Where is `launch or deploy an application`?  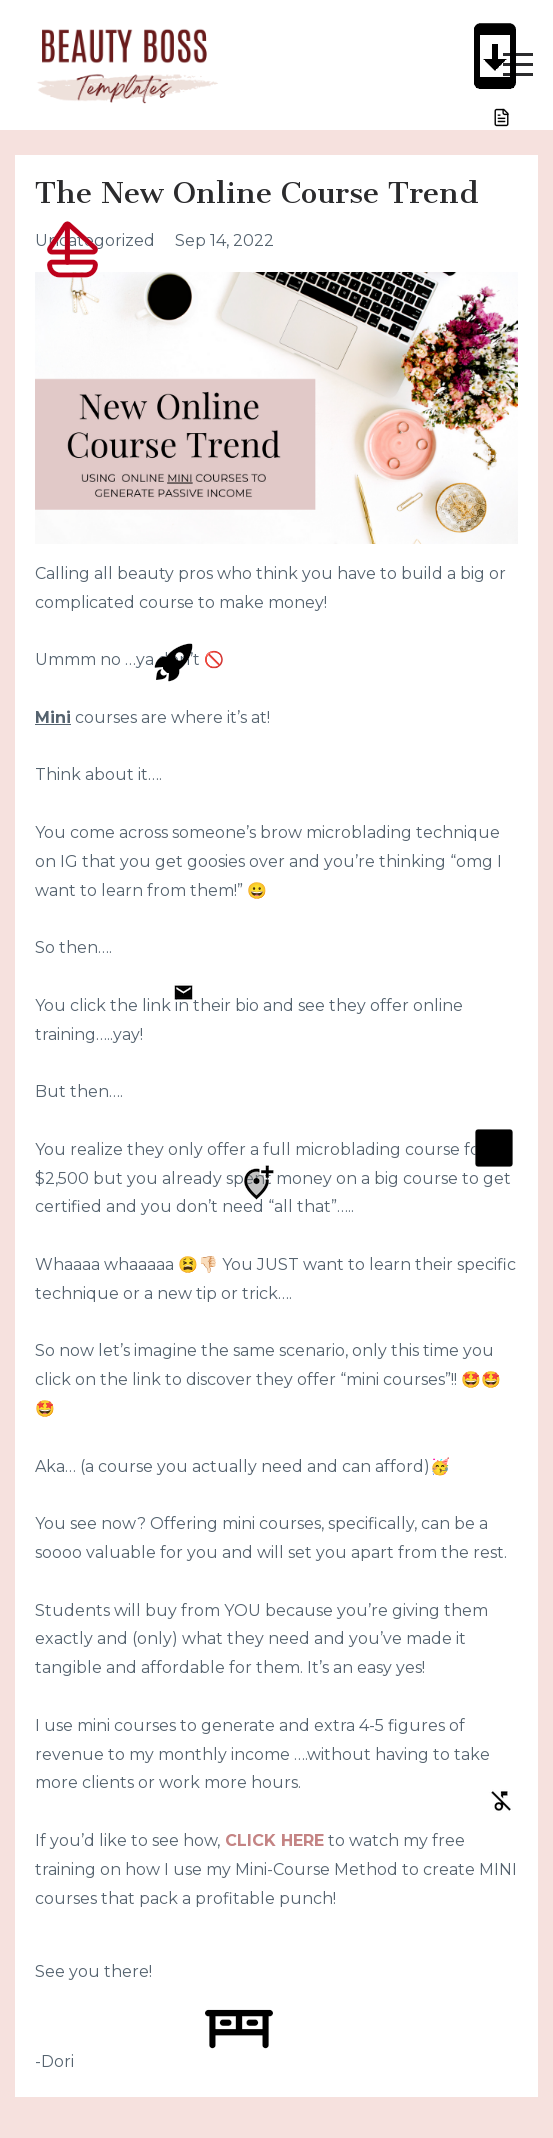 launch or deploy an application is located at coordinates (173, 662).